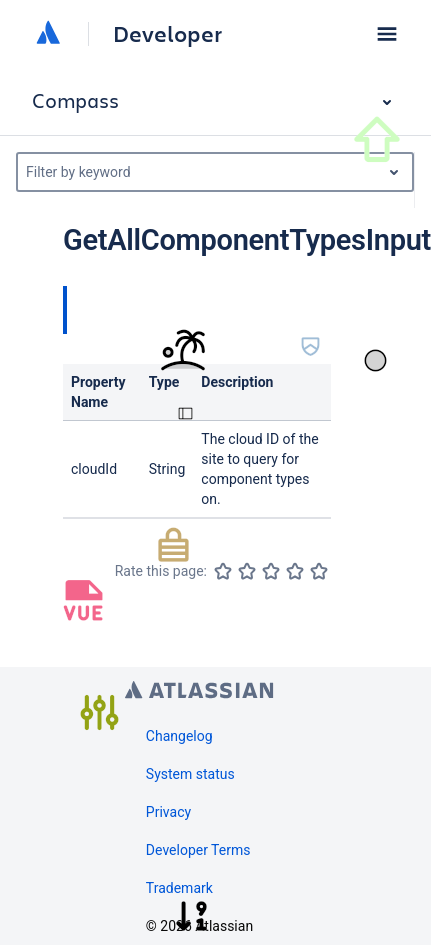 The image size is (431, 945). Describe the element at coordinates (173, 546) in the screenshot. I see `indicates a secure or locked item` at that location.